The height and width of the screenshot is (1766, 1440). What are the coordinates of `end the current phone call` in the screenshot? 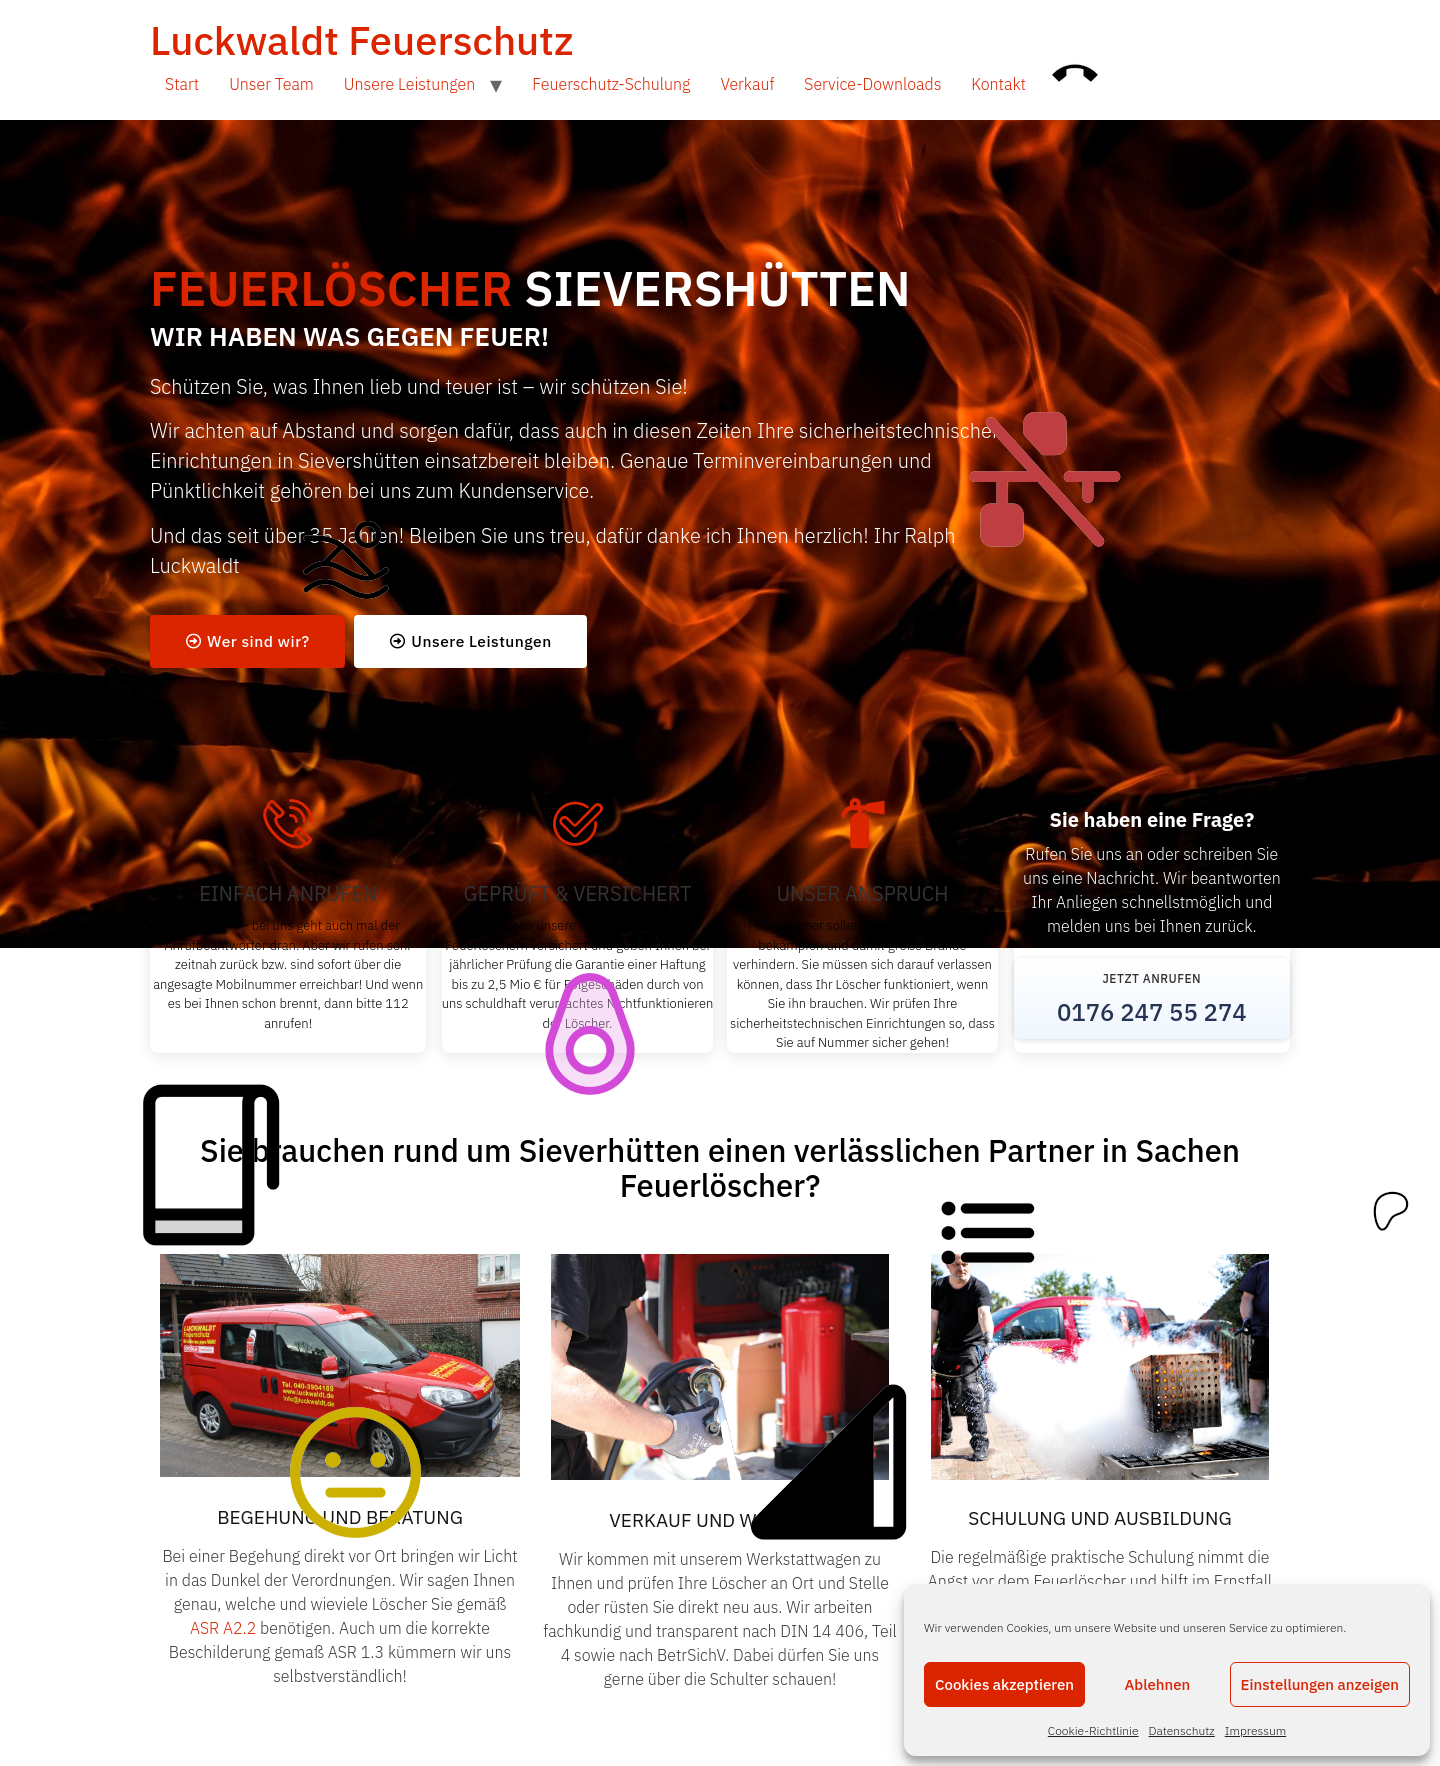 It's located at (1075, 74).